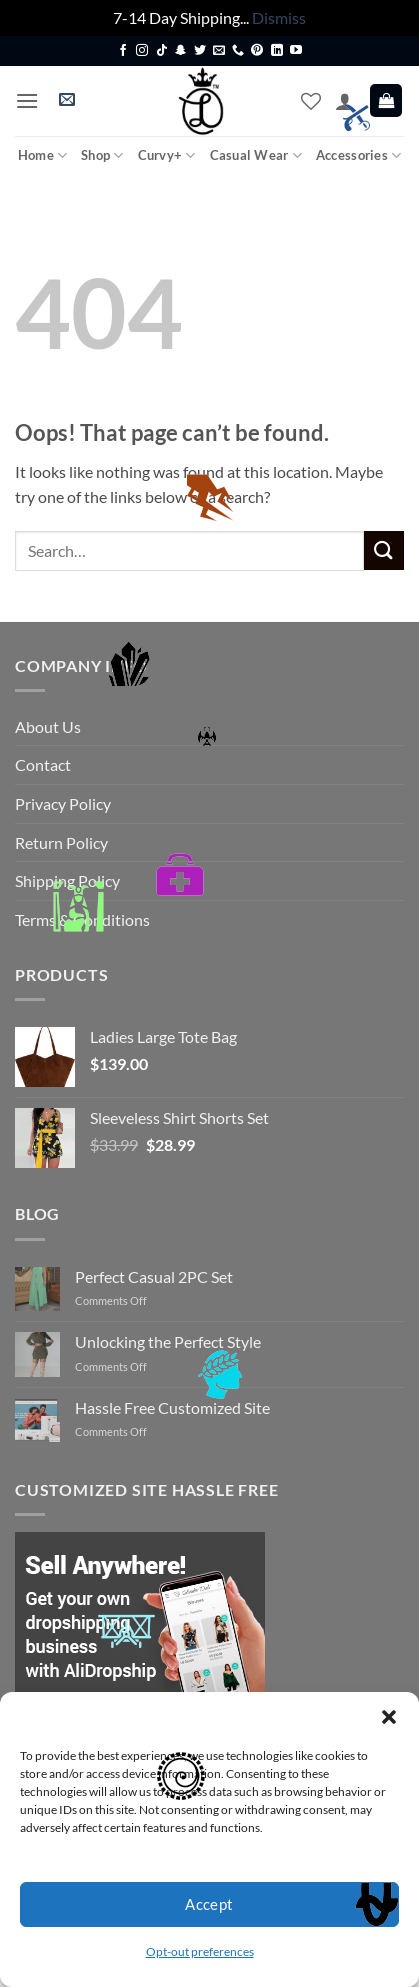 The width and height of the screenshot is (419, 1987). I want to click on indicates a loading or processing state, so click(181, 1776).